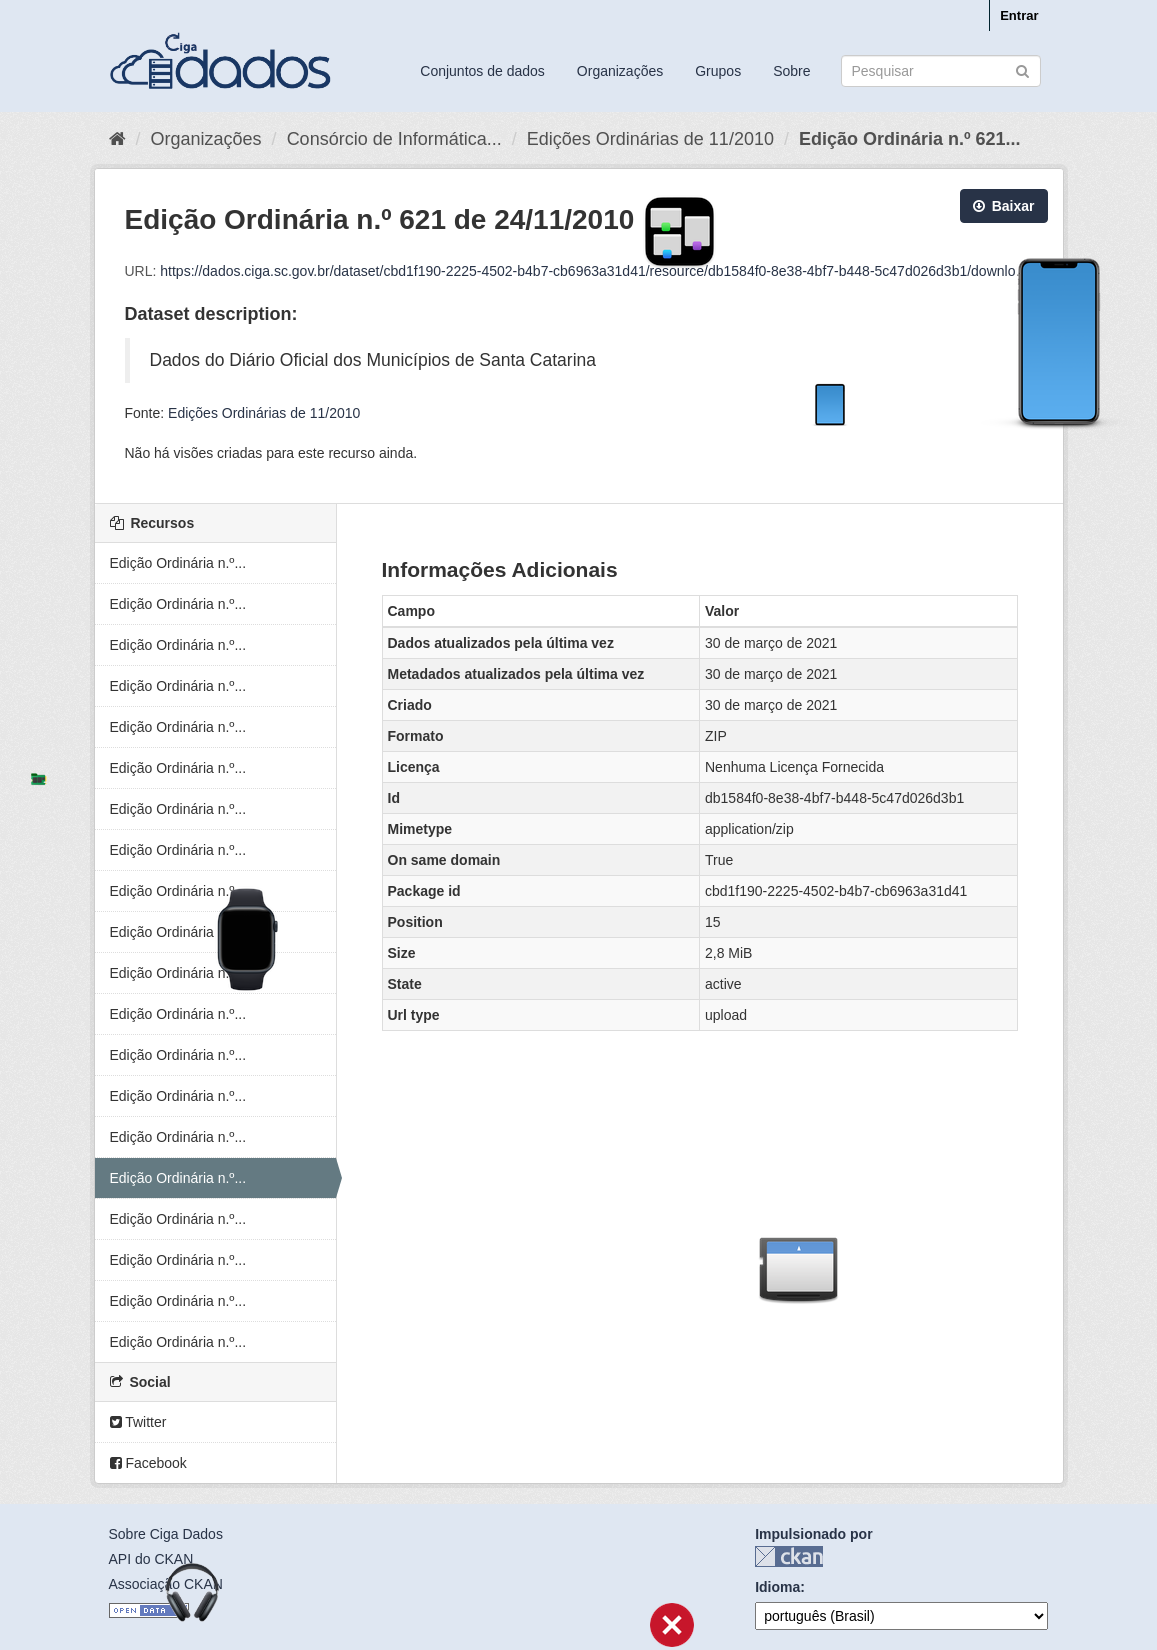 This screenshot has height=1650, width=1157. Describe the element at coordinates (679, 231) in the screenshot. I see `open mission control to view all open windows` at that location.